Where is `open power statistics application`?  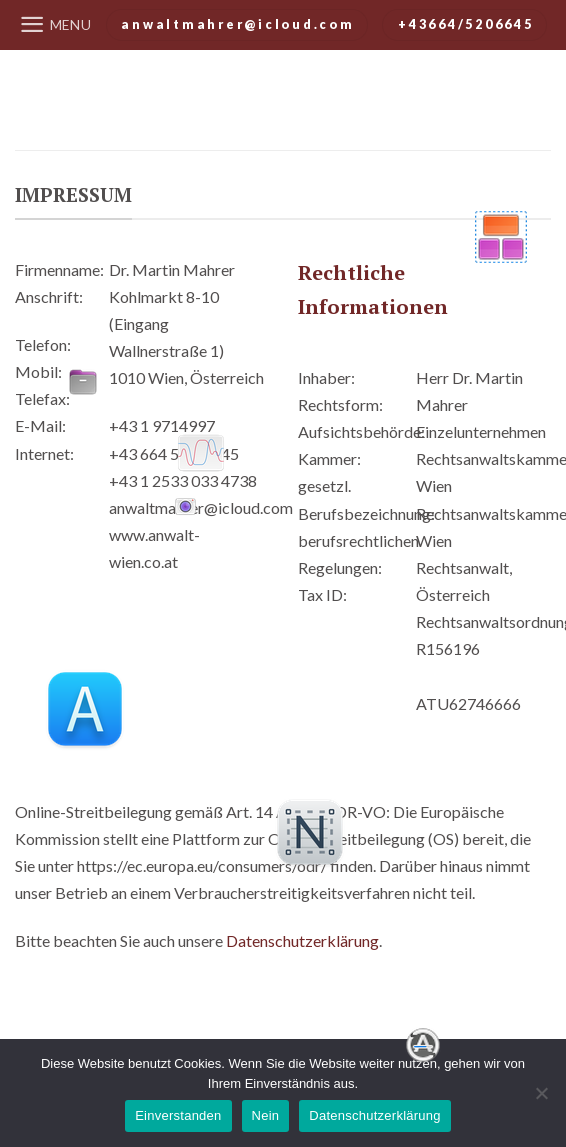
open power statistics application is located at coordinates (201, 453).